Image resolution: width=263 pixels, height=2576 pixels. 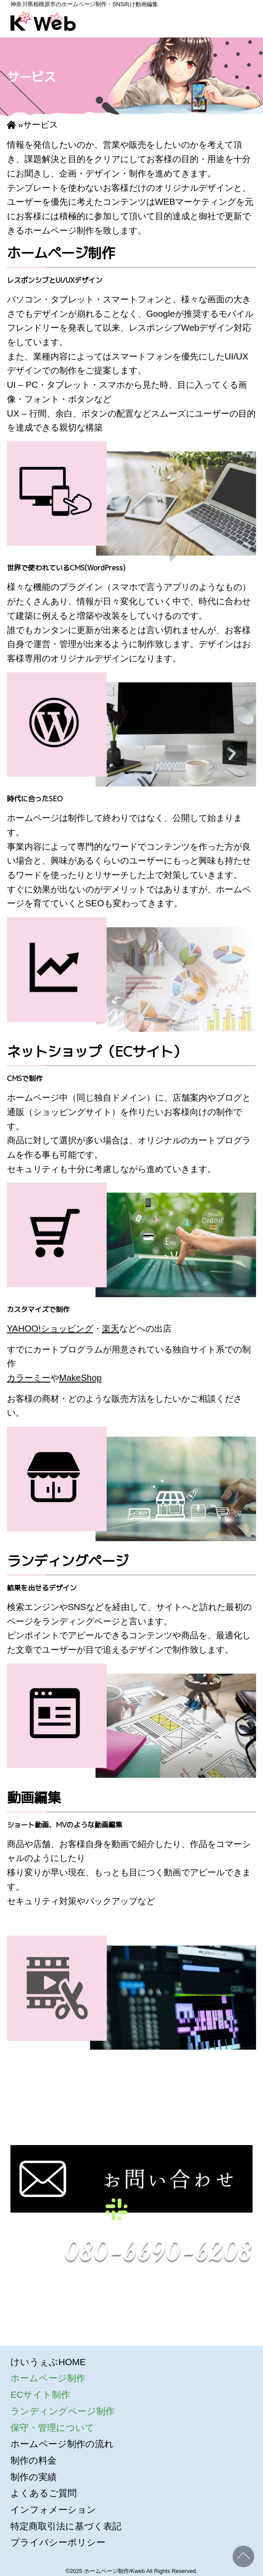 What do you see at coordinates (116, 2209) in the screenshot?
I see `open Slack messaging app` at bounding box center [116, 2209].